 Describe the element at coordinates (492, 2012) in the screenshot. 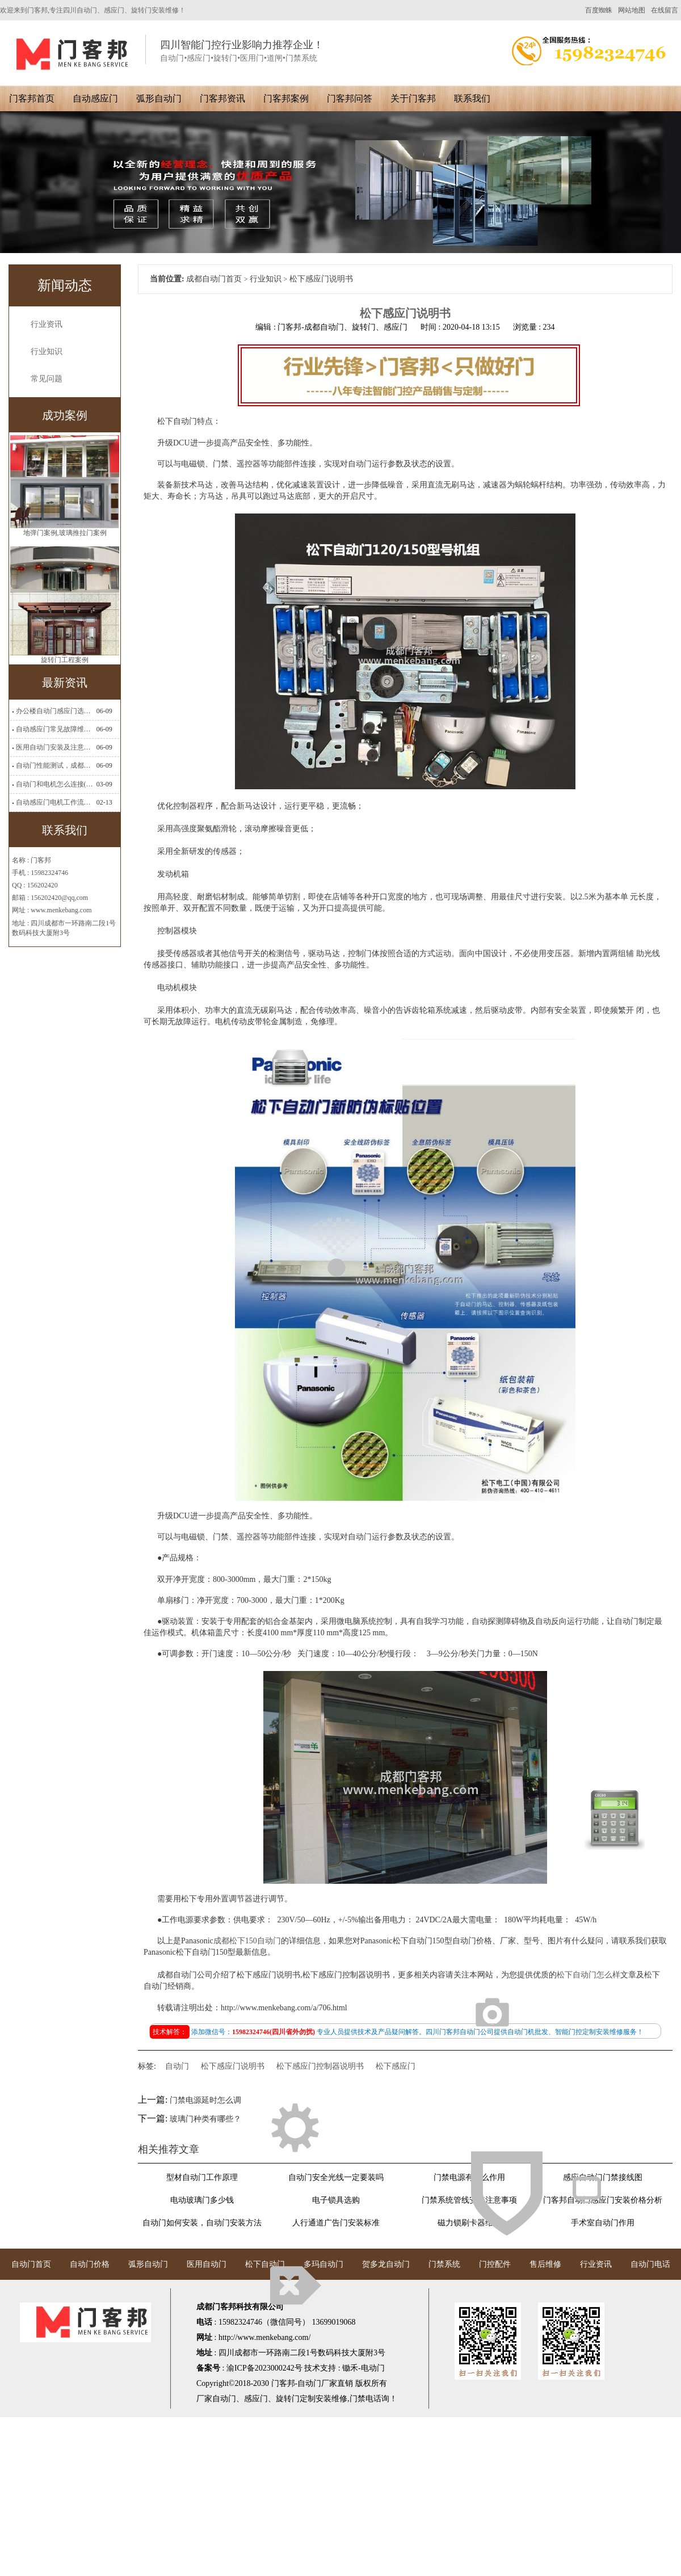

I see `open camera to take a photo` at that location.